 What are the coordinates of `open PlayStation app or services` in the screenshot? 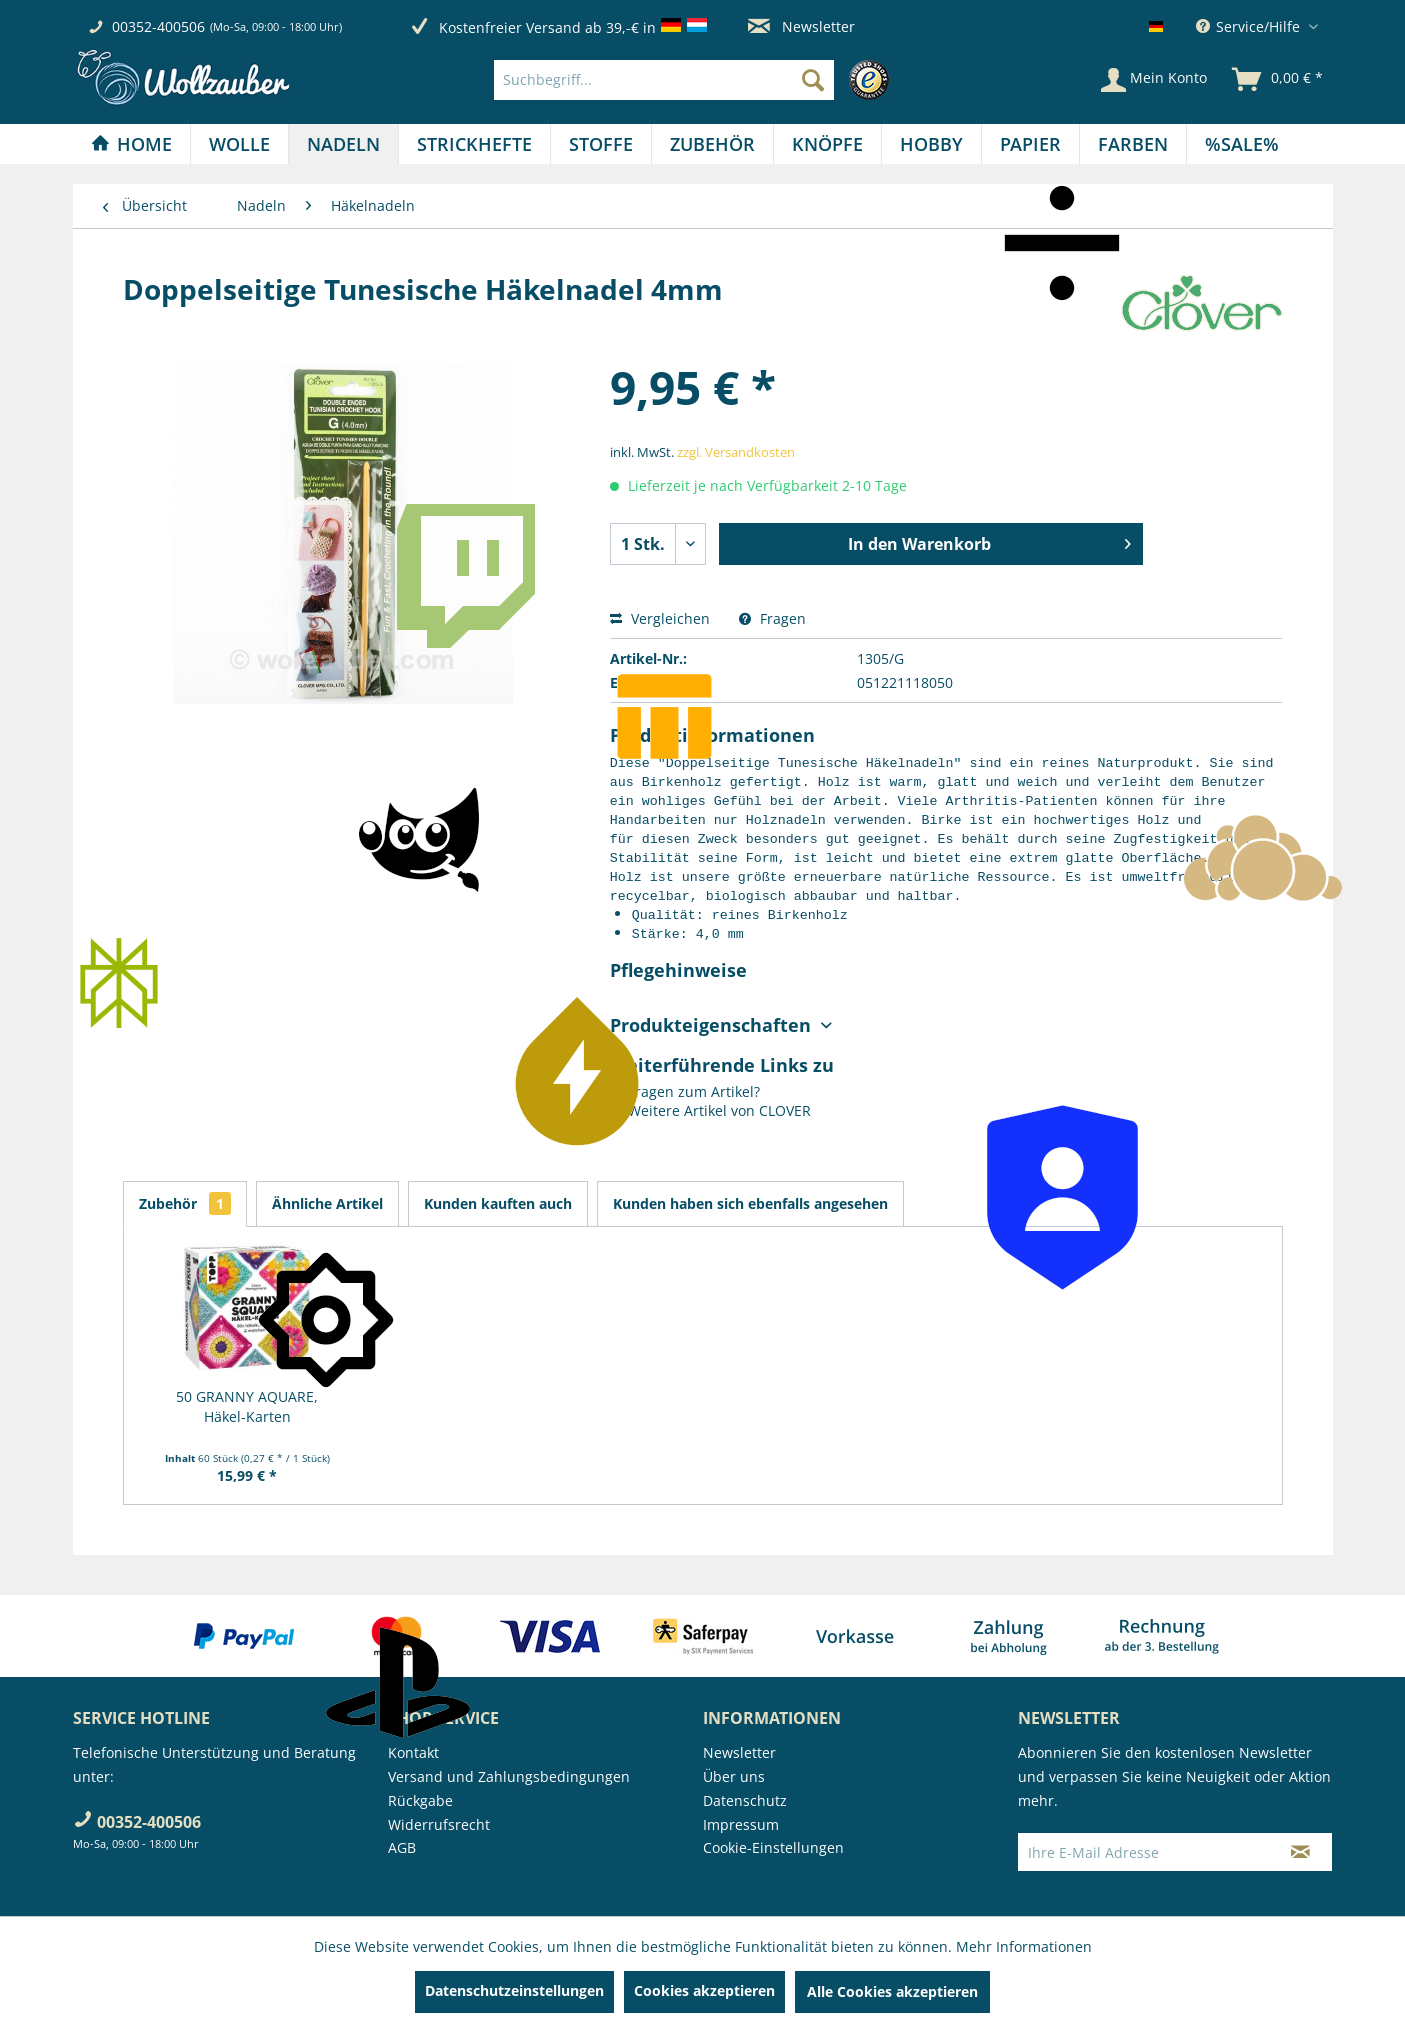 It's located at (399, 1679).